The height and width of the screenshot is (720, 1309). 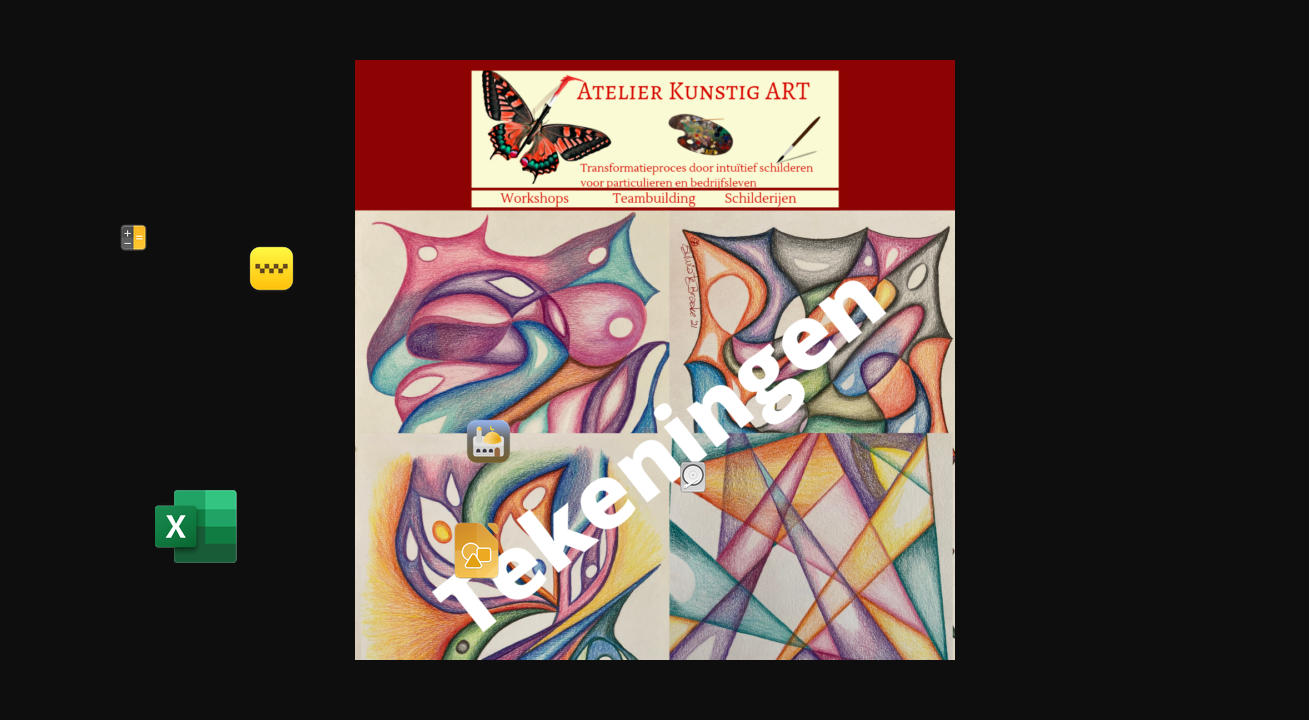 What do you see at coordinates (693, 477) in the screenshot?
I see `open the disk management utility` at bounding box center [693, 477].